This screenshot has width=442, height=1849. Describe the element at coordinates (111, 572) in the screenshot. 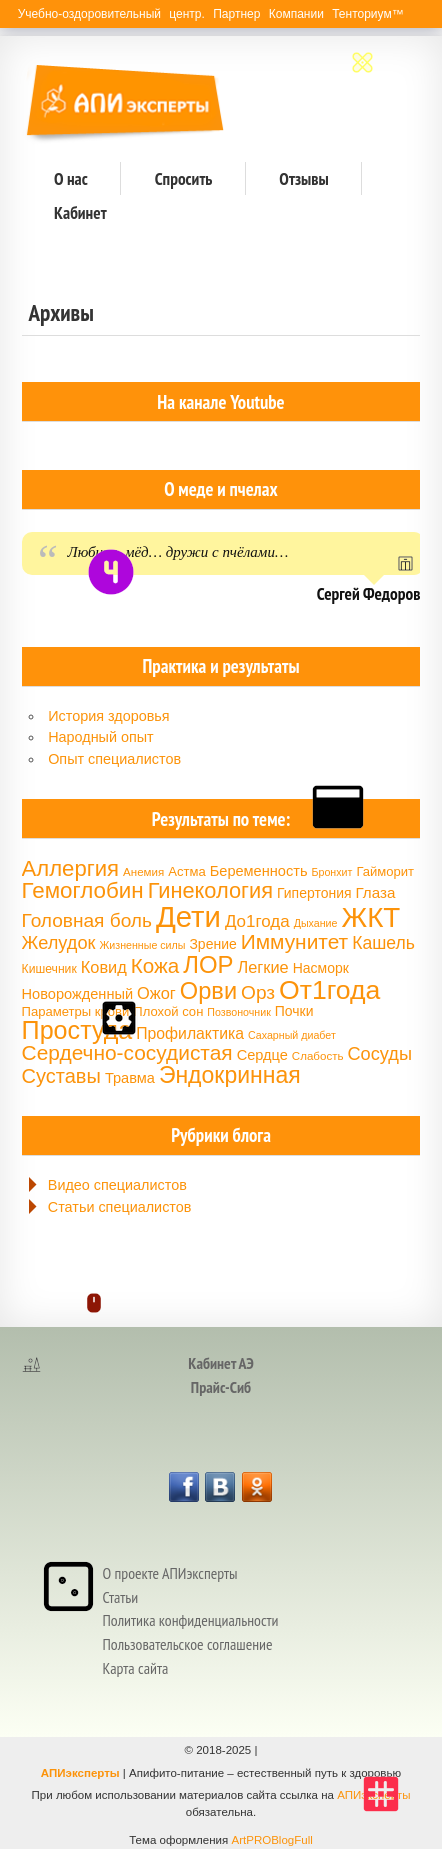

I see `indicates step 4 in a multi-step process` at that location.